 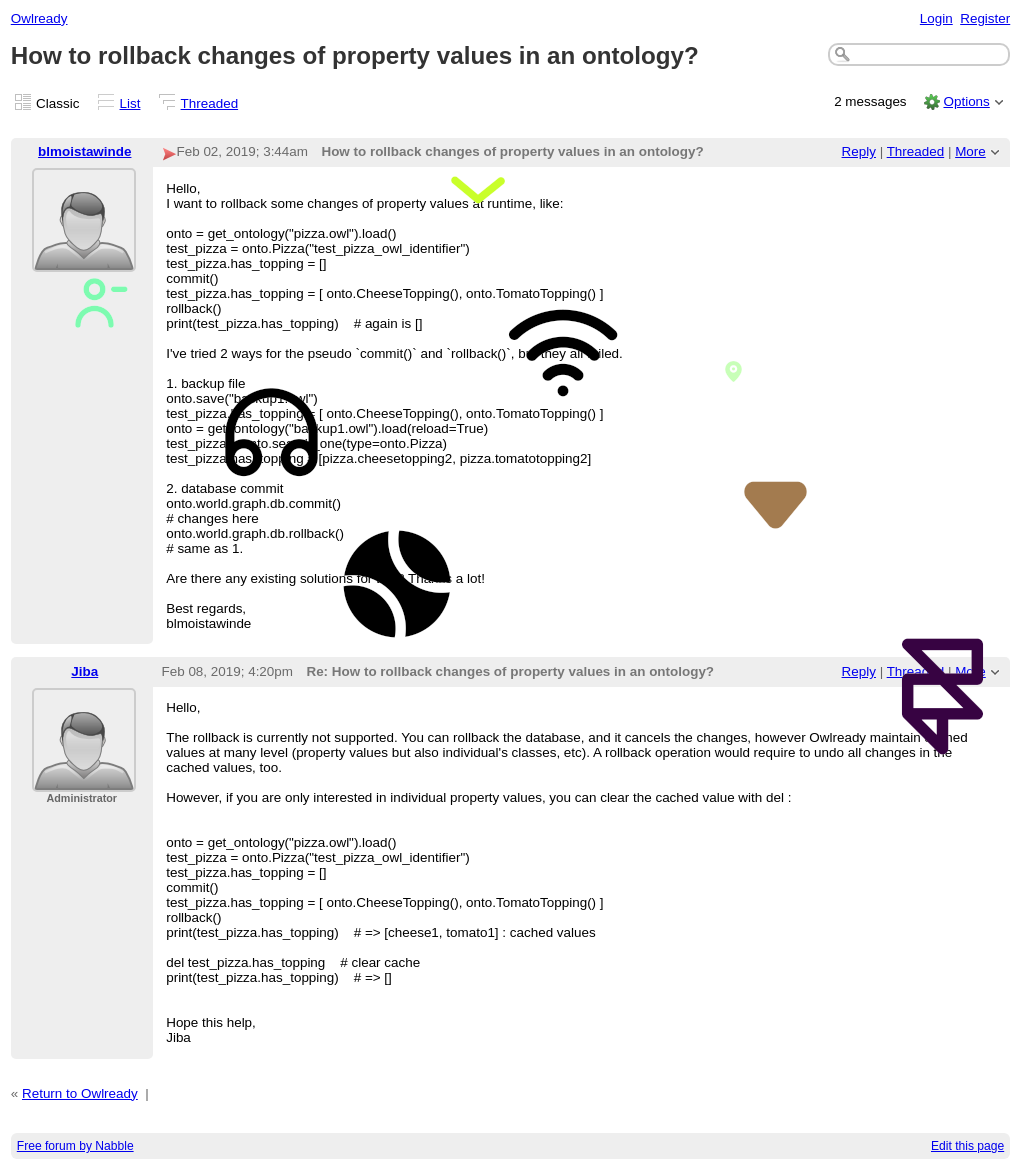 I want to click on access tennis or sports-related features, so click(x=397, y=584).